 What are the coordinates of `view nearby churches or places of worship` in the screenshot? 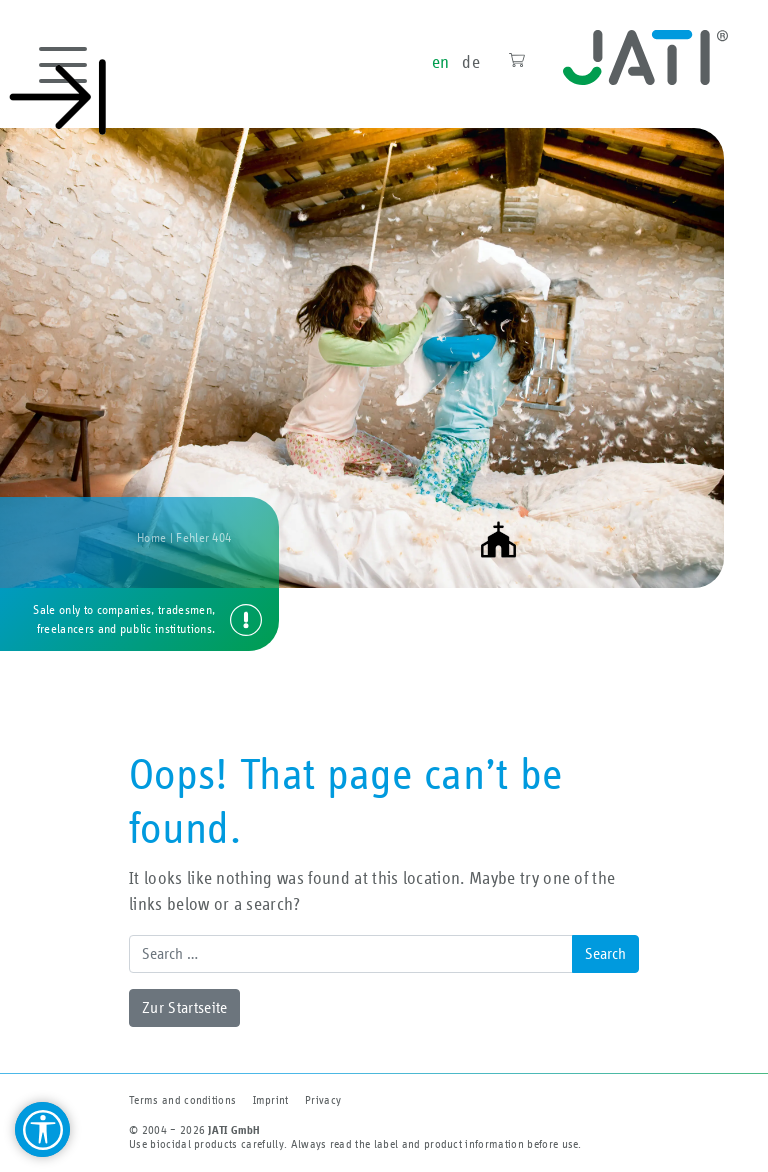 It's located at (498, 541).